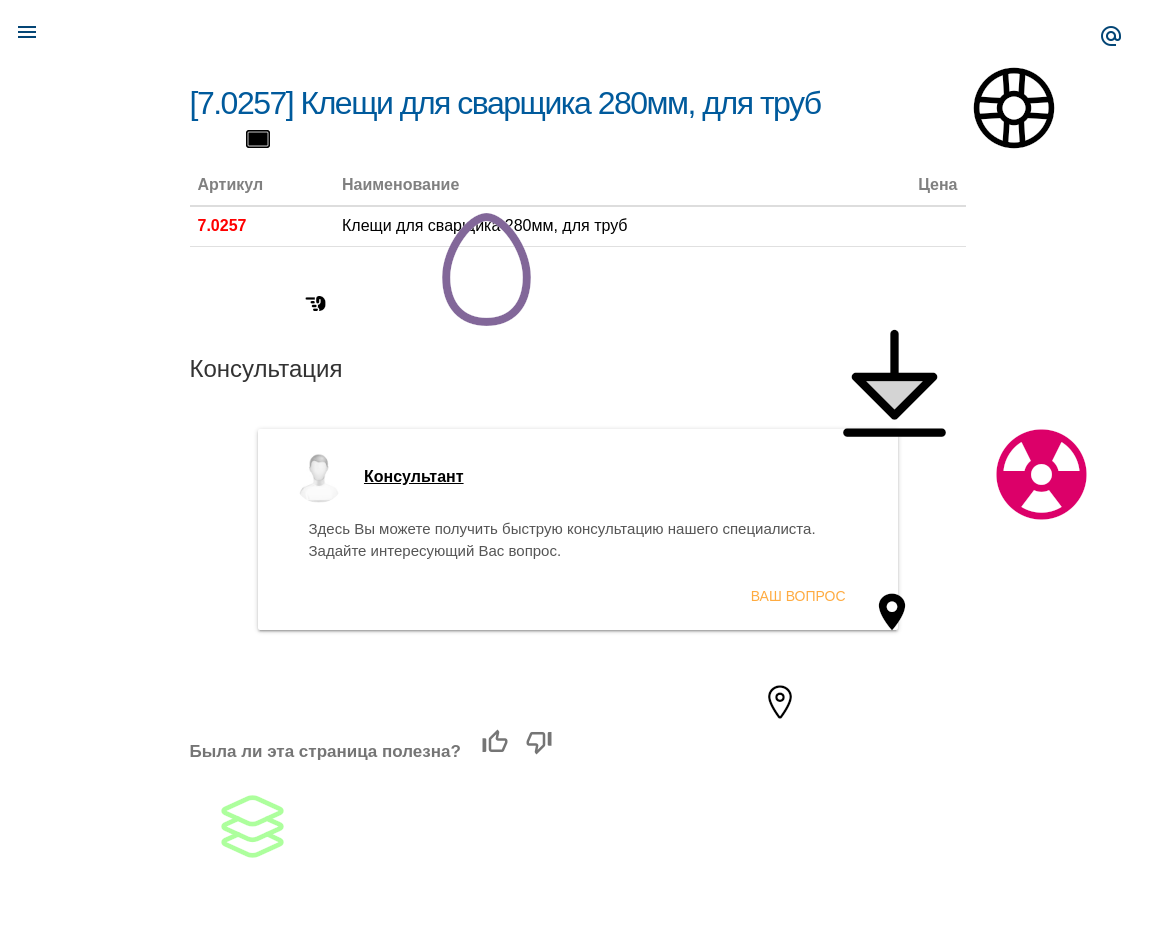 This screenshot has height=925, width=1155. Describe the element at coordinates (1041, 474) in the screenshot. I see `indicates hazardous or radioactive content warning` at that location.